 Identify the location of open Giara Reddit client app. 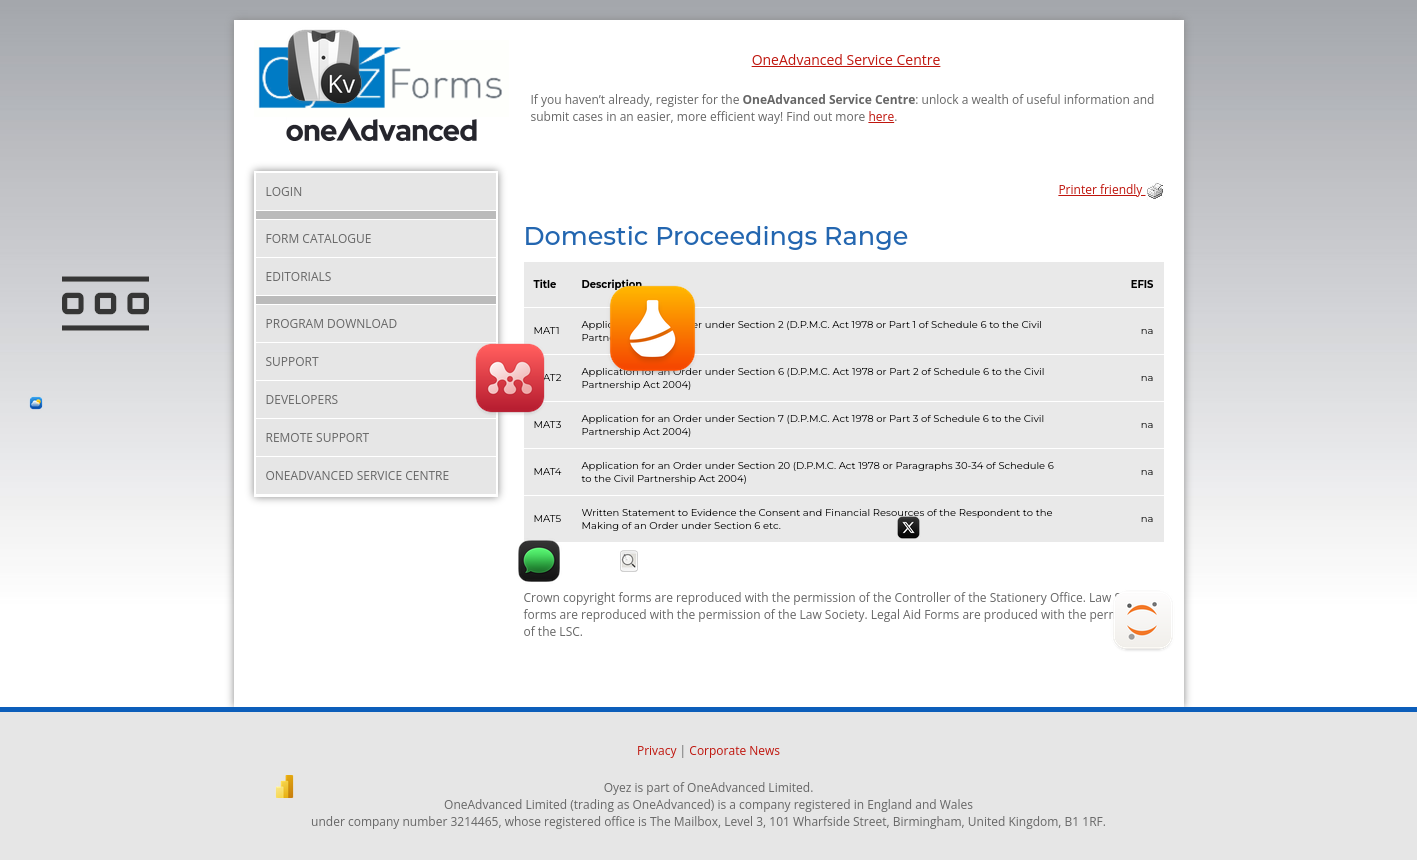
(652, 328).